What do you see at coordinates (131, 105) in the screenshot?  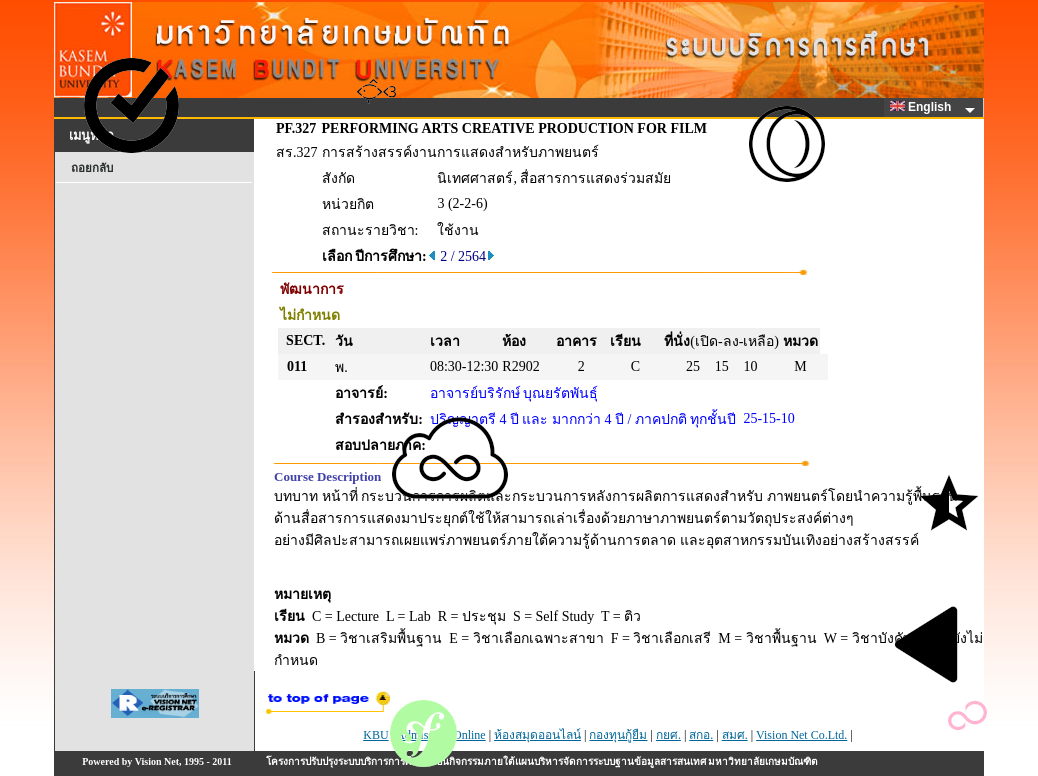 I see `norton antivirus or security software` at bounding box center [131, 105].